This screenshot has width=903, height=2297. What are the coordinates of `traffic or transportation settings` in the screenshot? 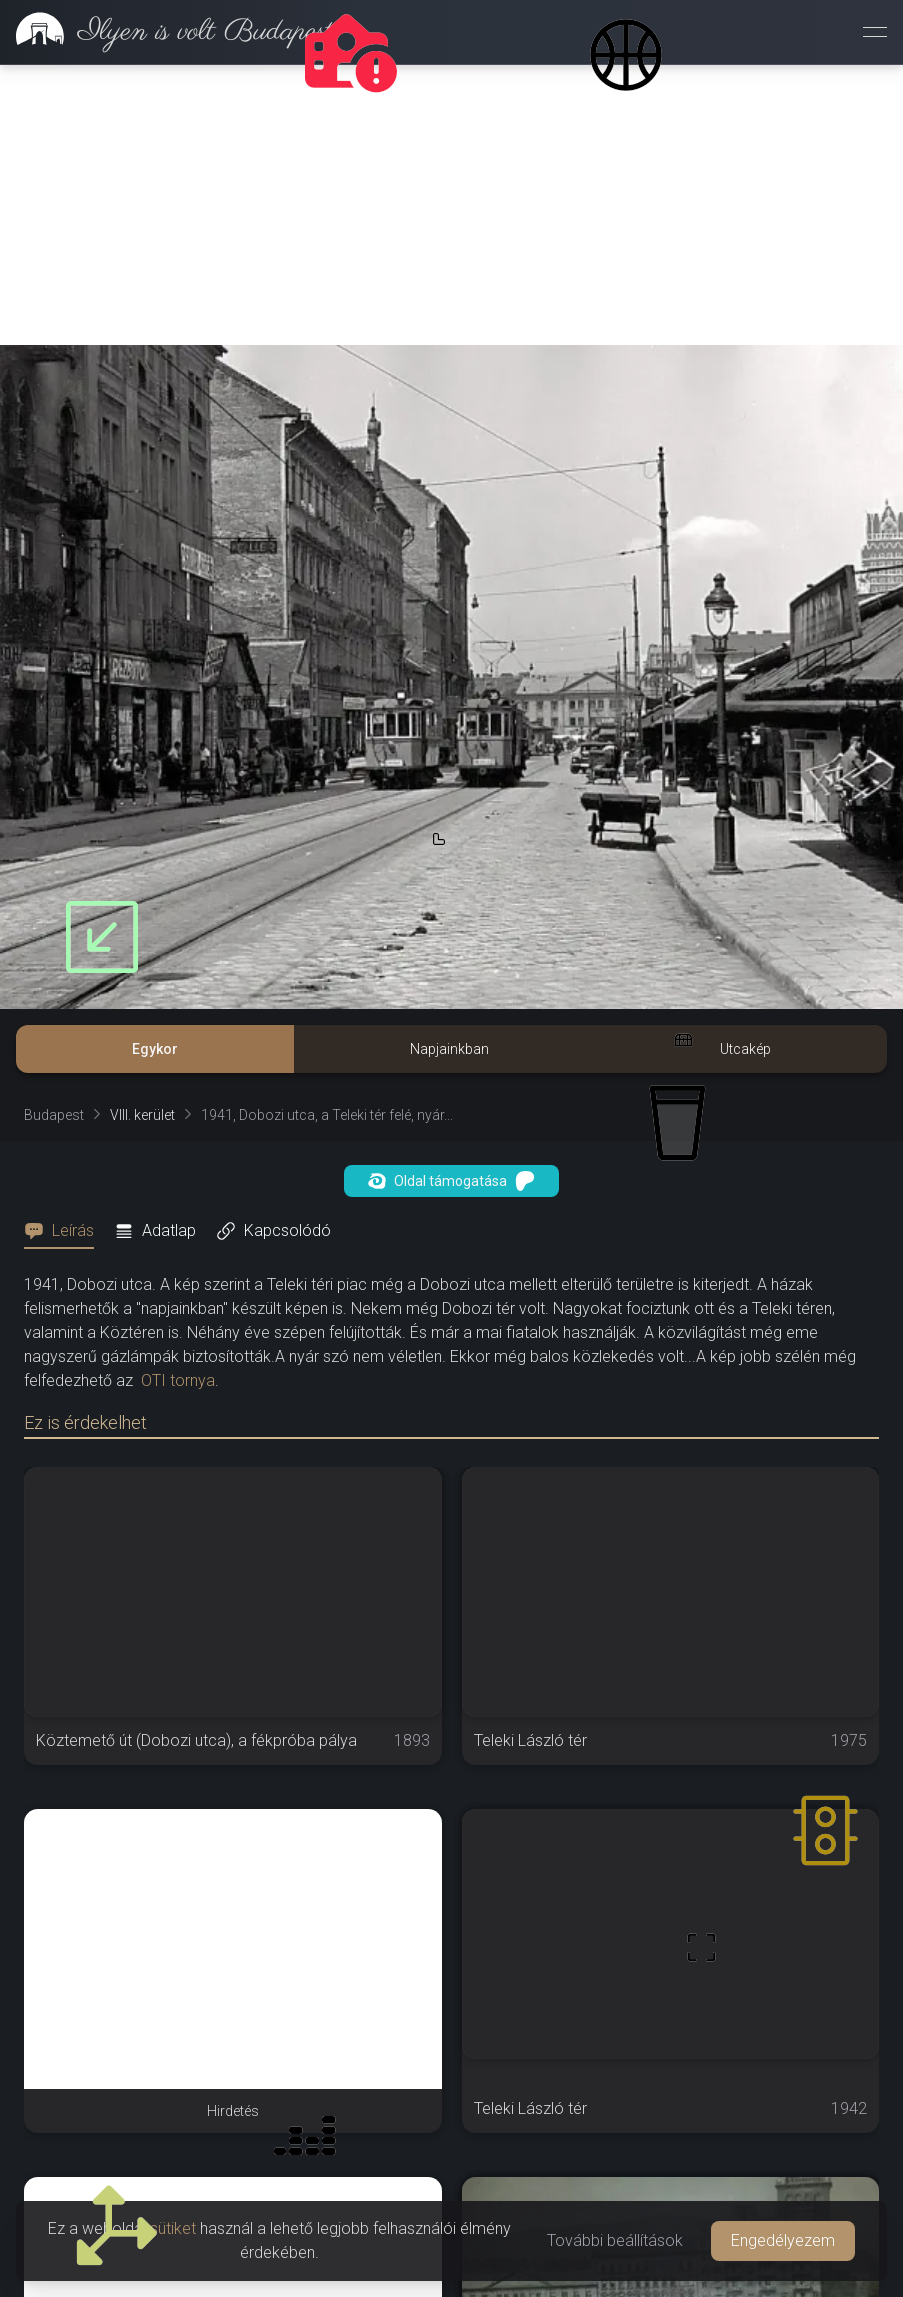 It's located at (825, 1830).